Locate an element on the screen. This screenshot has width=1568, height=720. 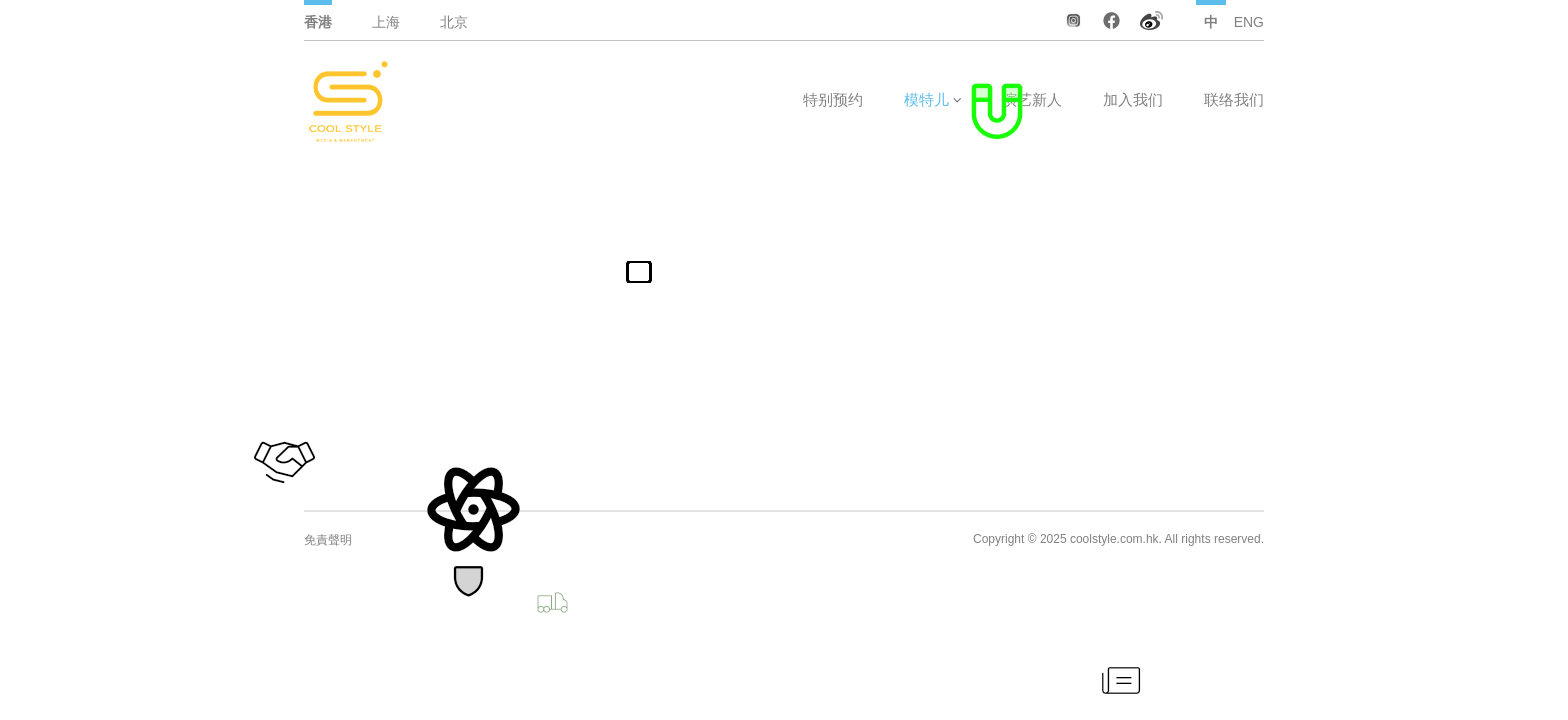
react native framework logo is located at coordinates (473, 509).